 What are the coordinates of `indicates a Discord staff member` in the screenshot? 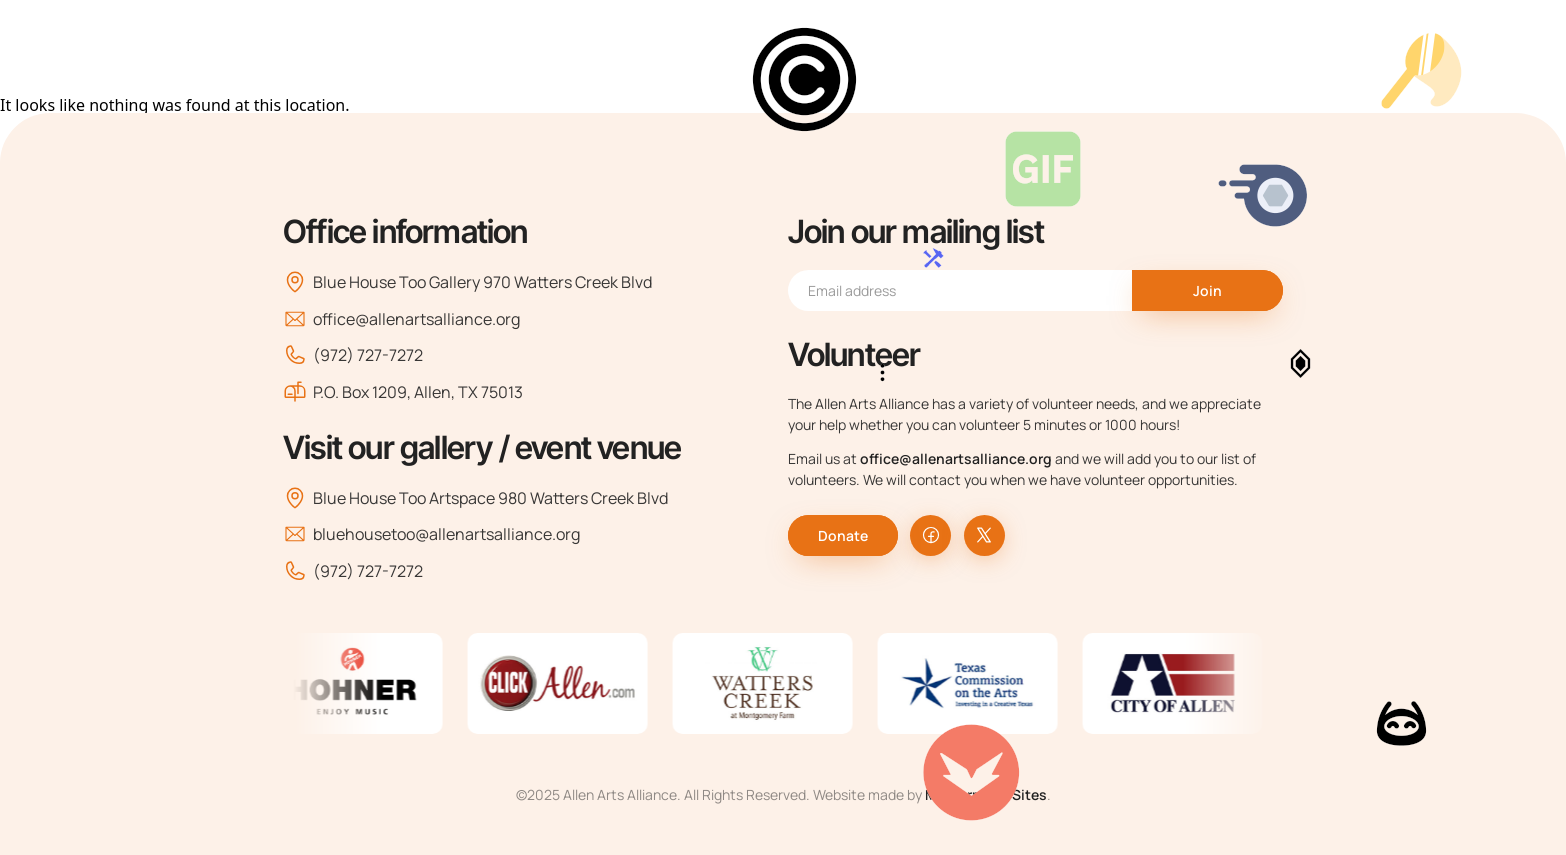 It's located at (933, 258).